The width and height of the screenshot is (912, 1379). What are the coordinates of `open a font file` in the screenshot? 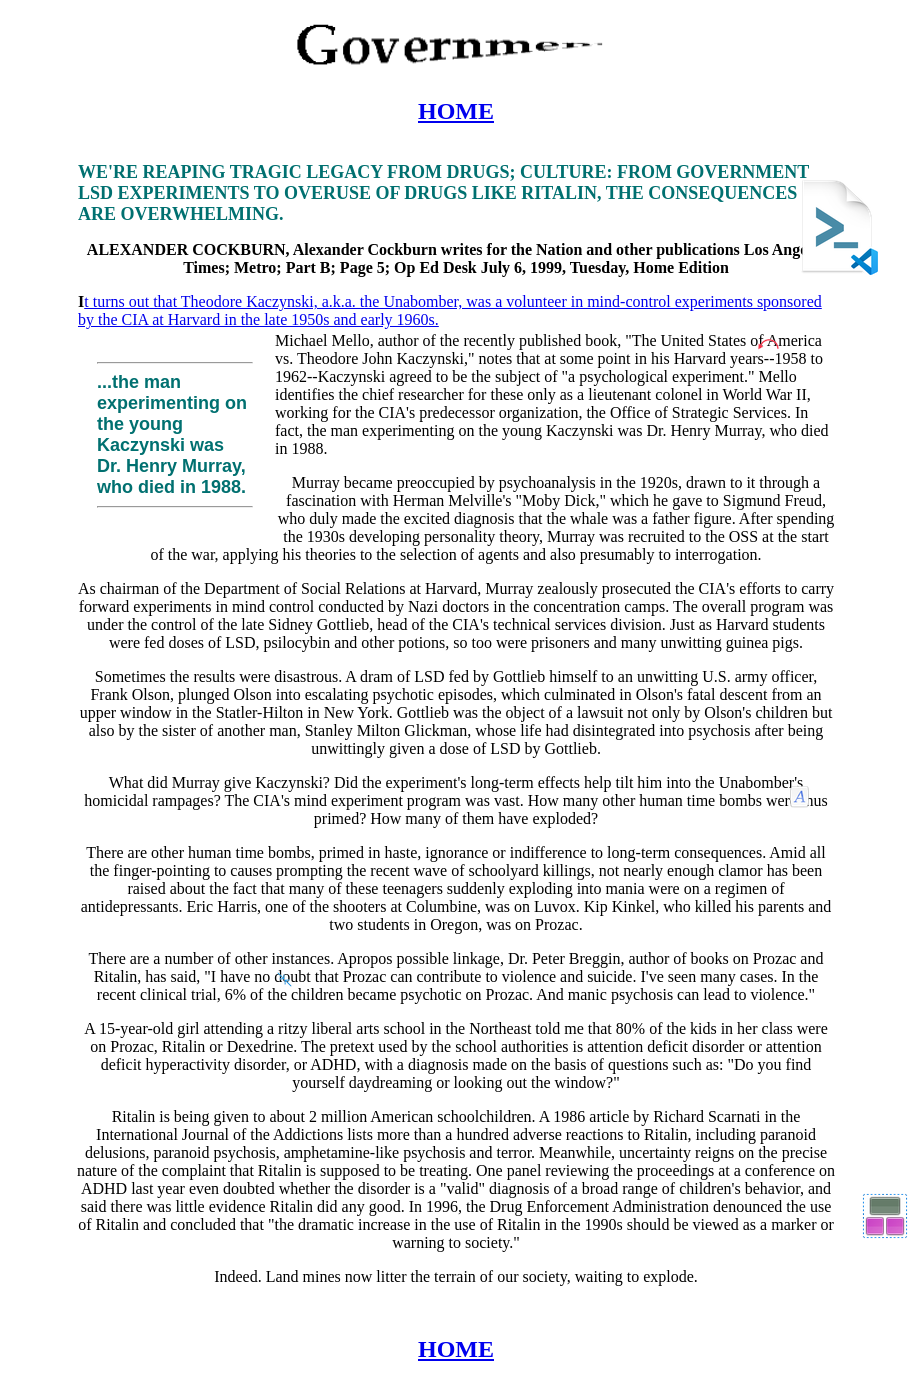 It's located at (799, 796).